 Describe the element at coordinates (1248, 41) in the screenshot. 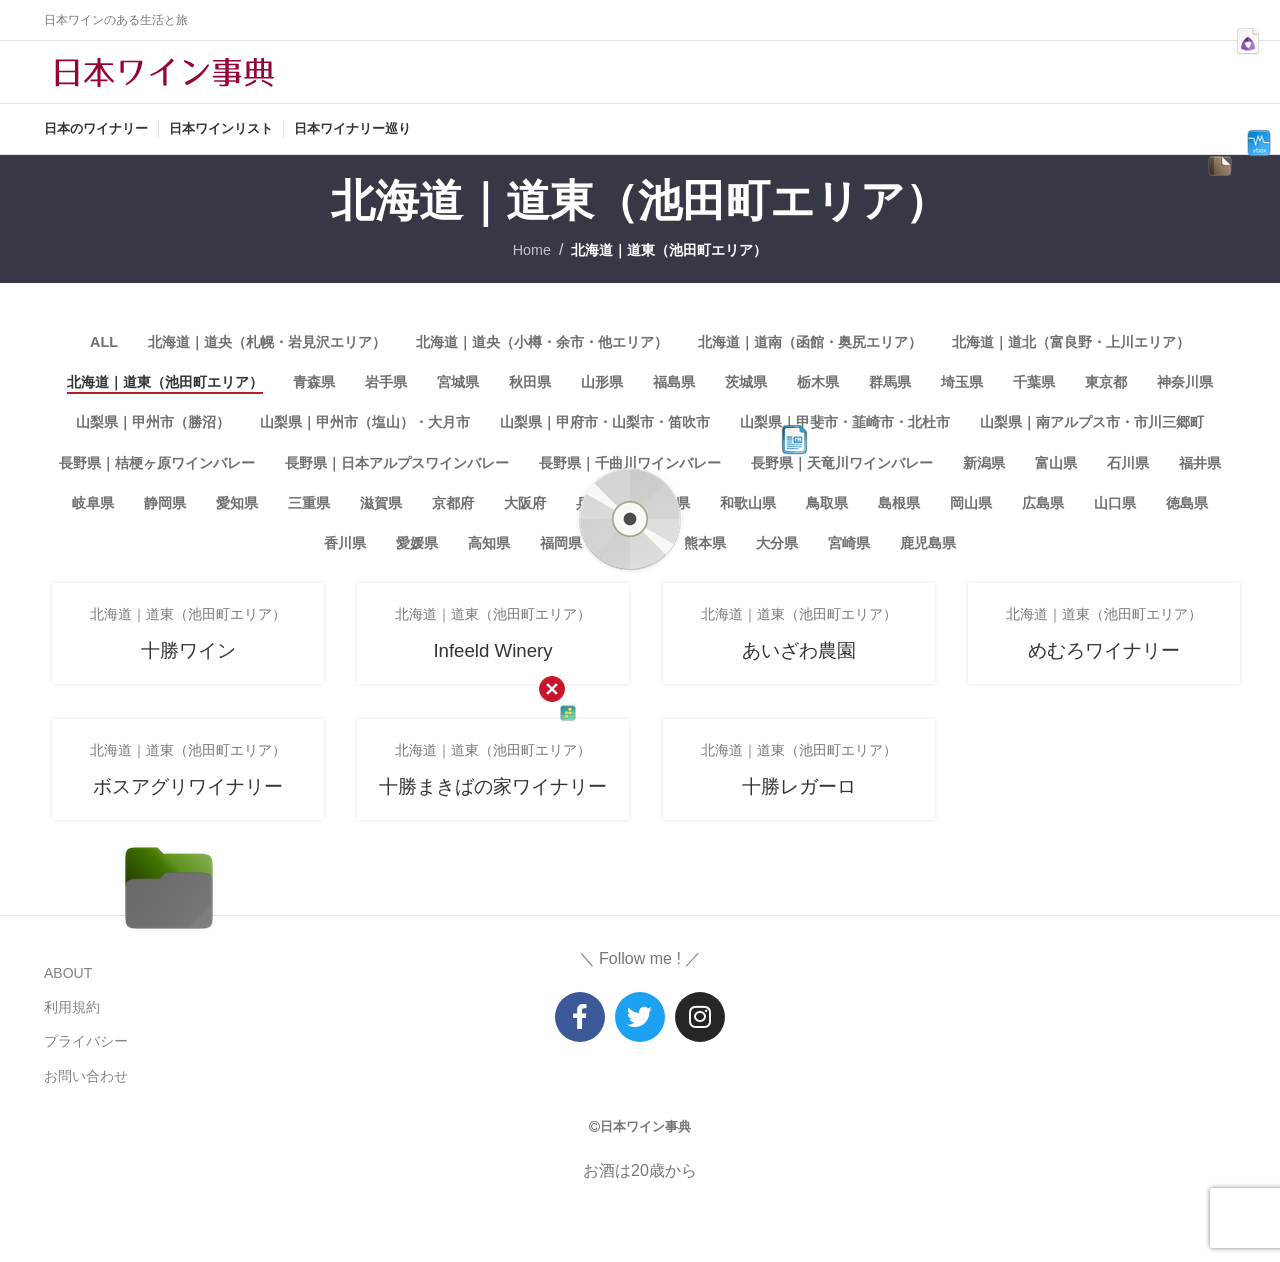

I see `a meson build system configuration file` at that location.